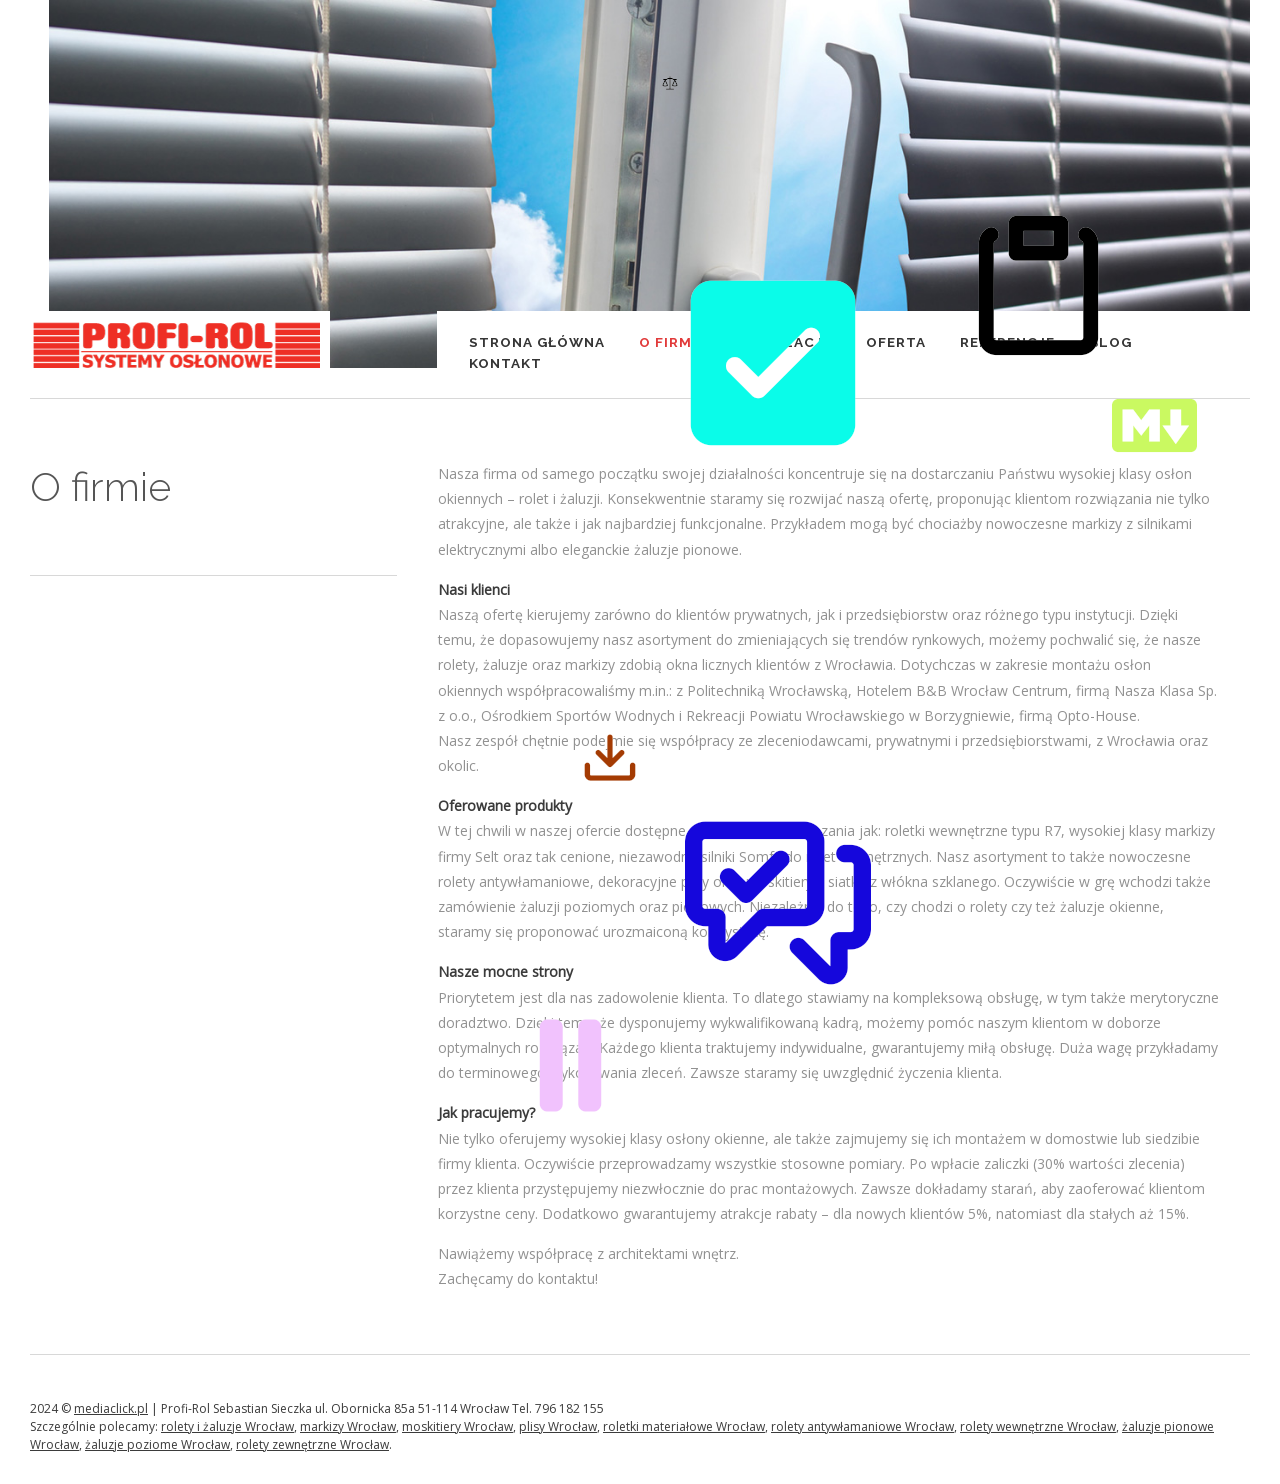  Describe the element at coordinates (610, 759) in the screenshot. I see `download a file or document` at that location.